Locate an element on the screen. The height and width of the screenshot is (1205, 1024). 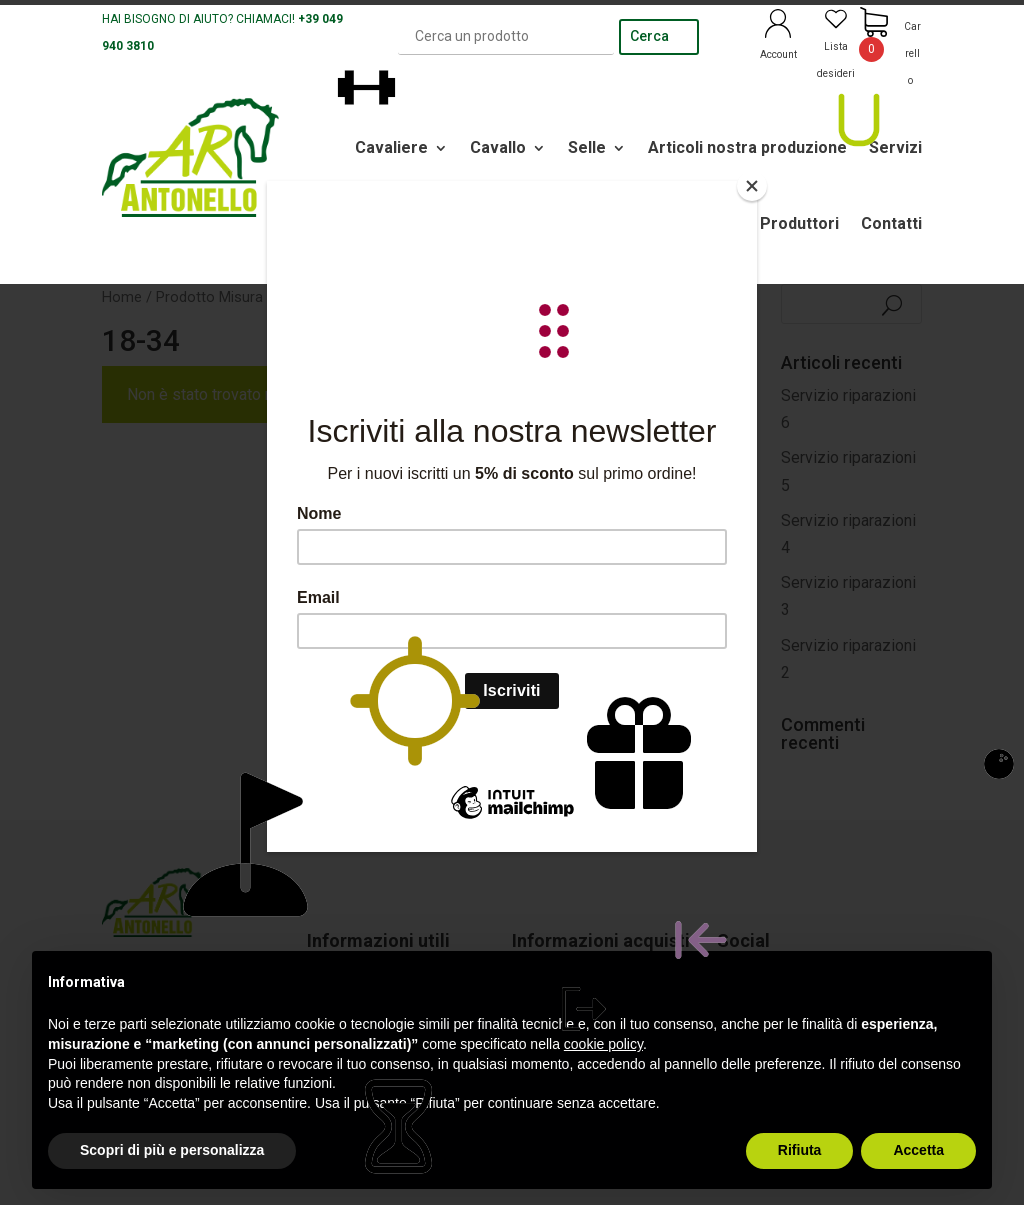
access bowling game or activity is located at coordinates (999, 764).